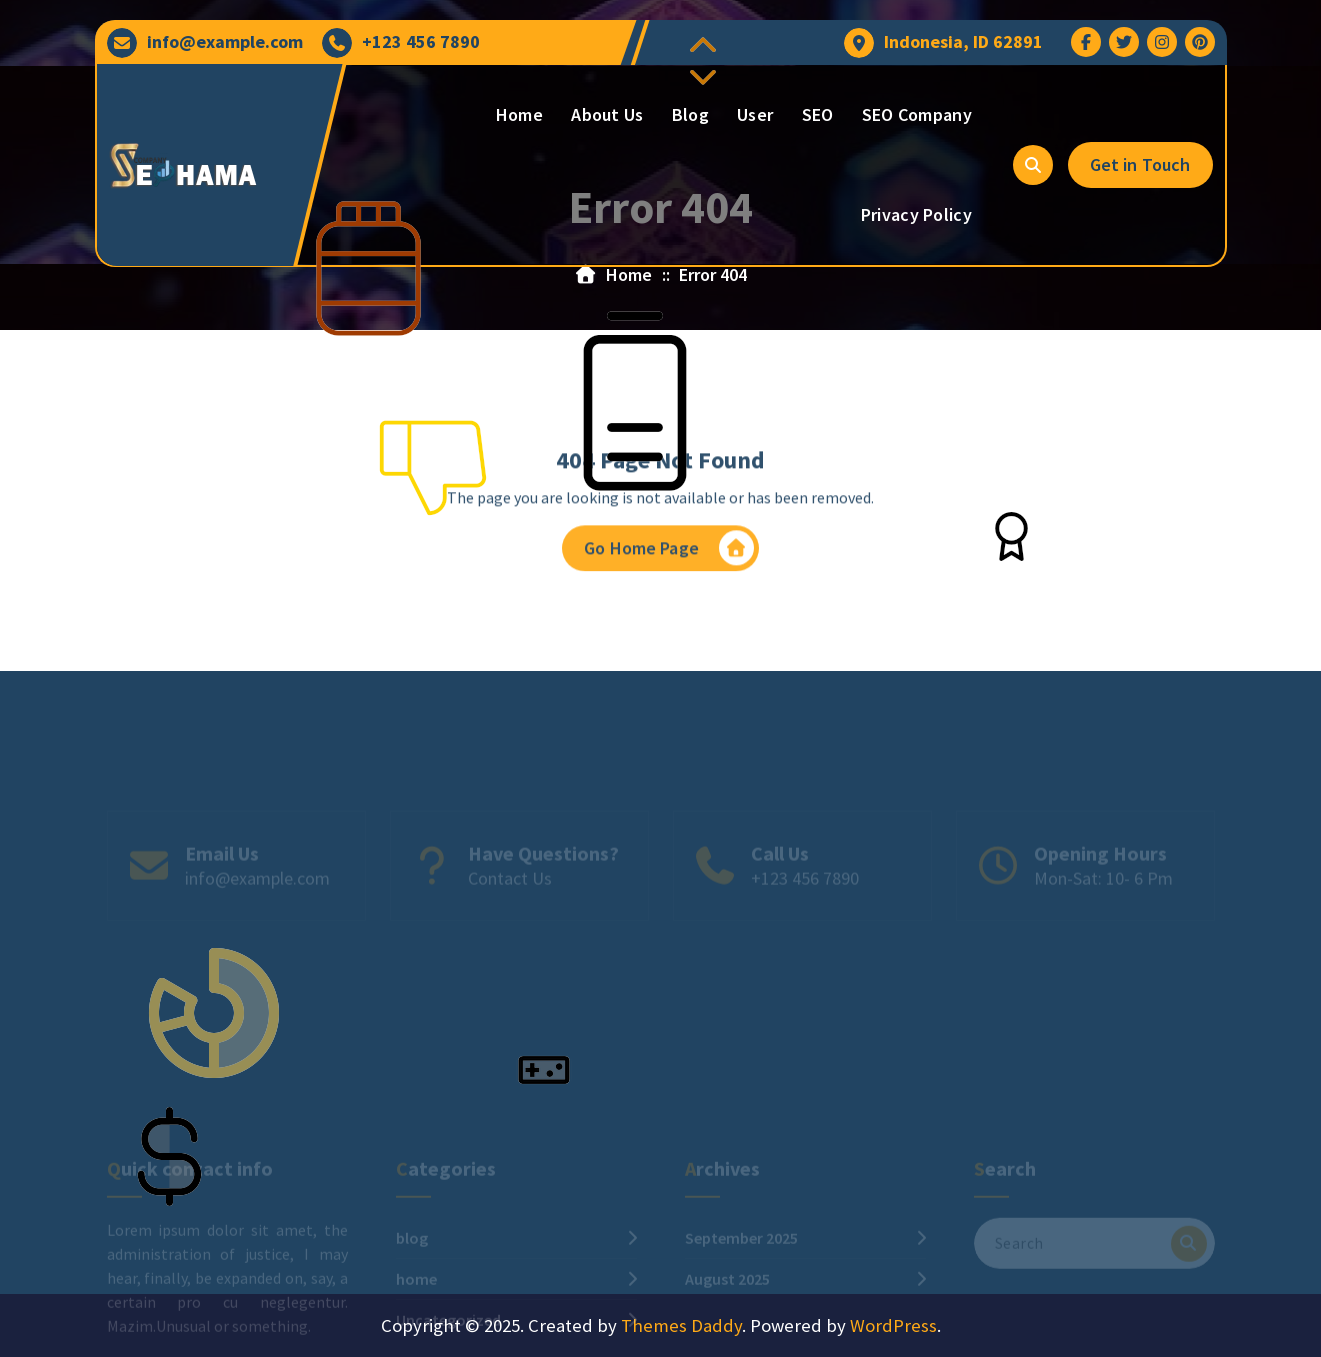  I want to click on dislike or downvote content, so click(433, 462).